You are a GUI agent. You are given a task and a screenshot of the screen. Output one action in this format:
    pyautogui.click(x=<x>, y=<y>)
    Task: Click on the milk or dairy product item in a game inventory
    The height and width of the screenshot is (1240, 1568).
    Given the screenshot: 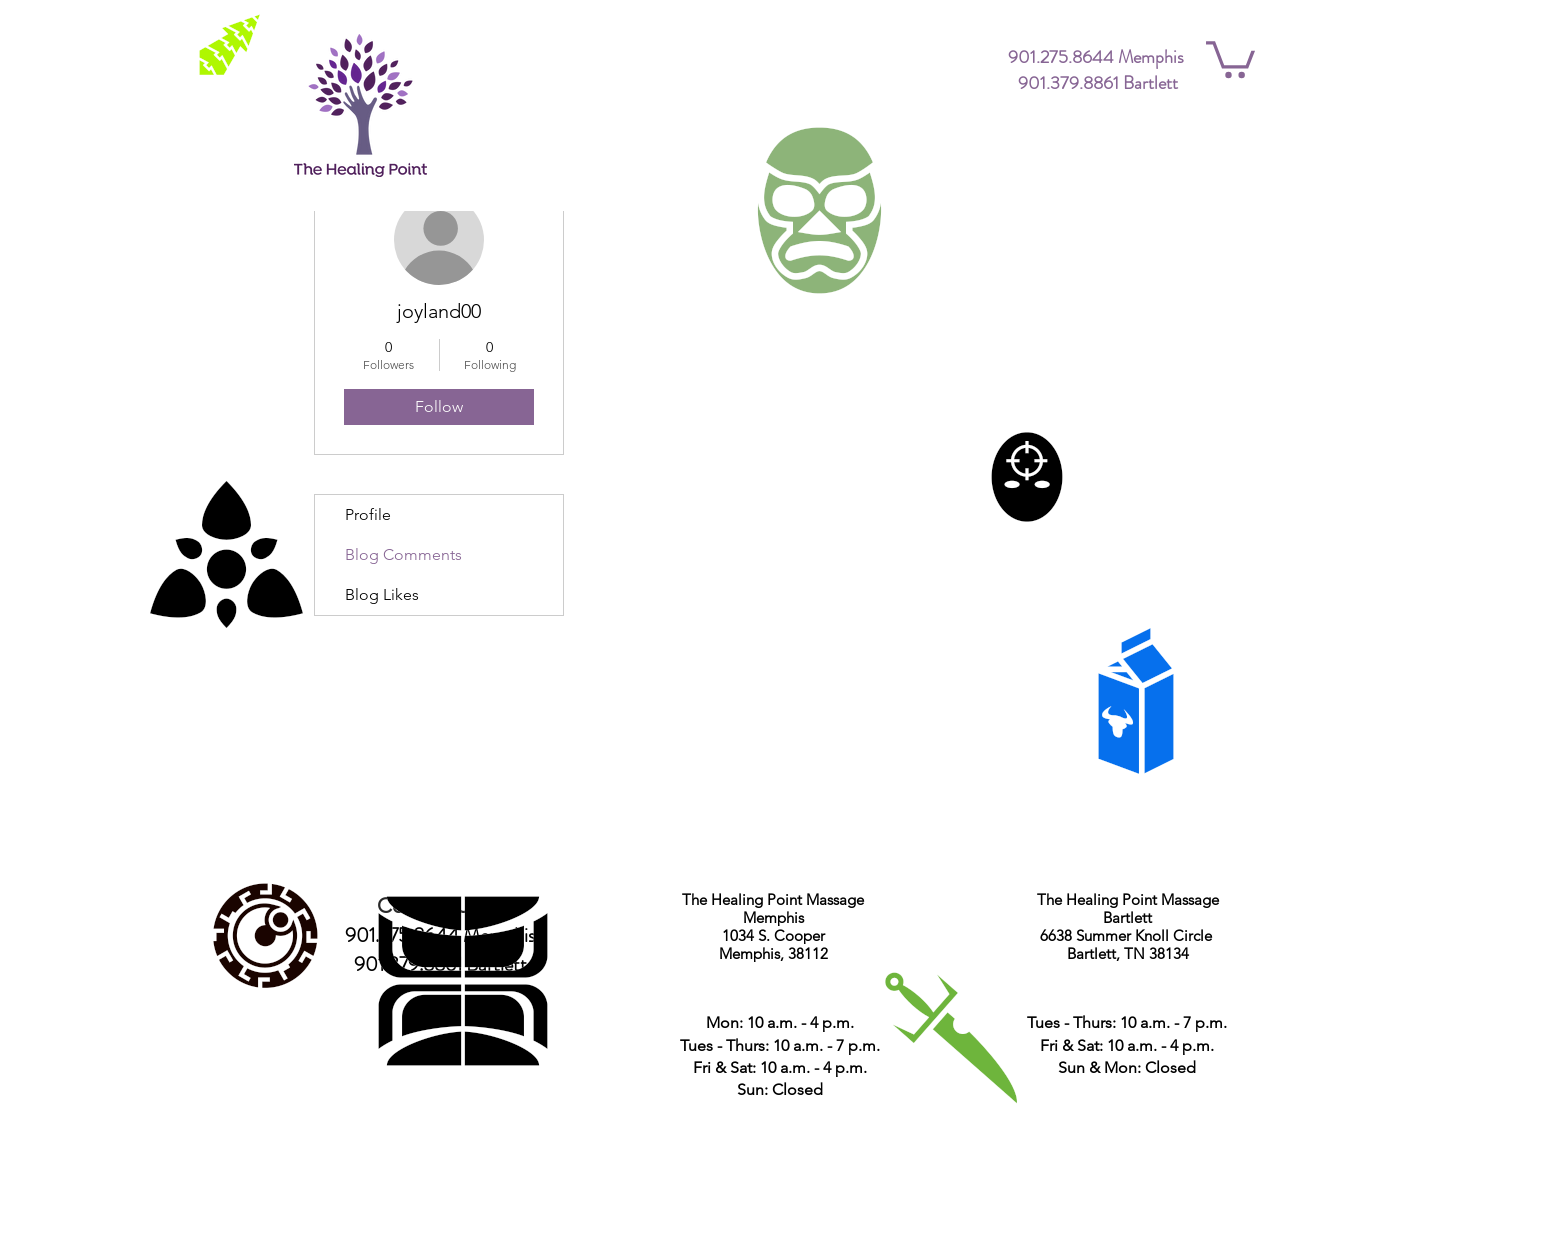 What is the action you would take?
    pyautogui.click(x=1136, y=701)
    